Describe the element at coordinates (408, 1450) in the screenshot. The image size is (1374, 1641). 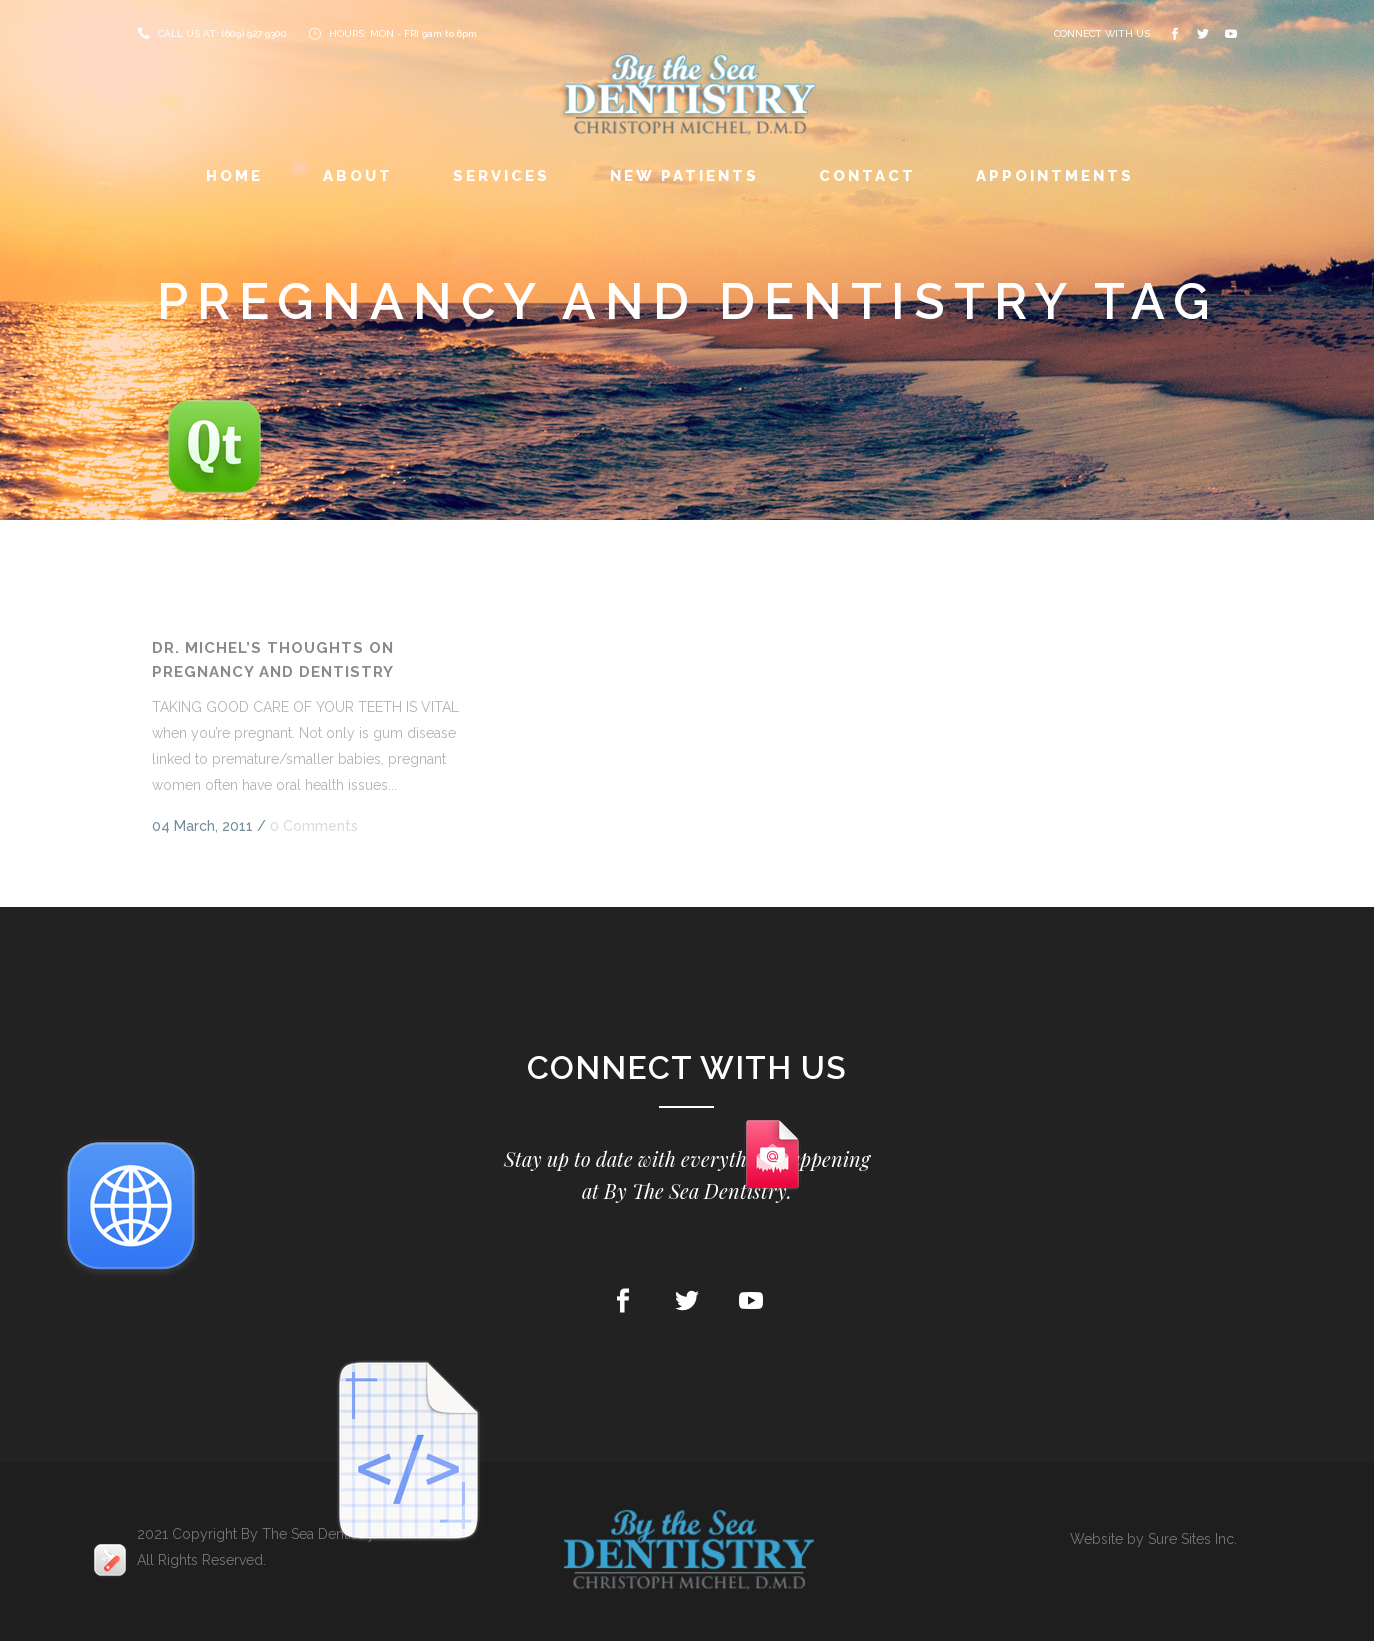
I see `an html template file` at that location.